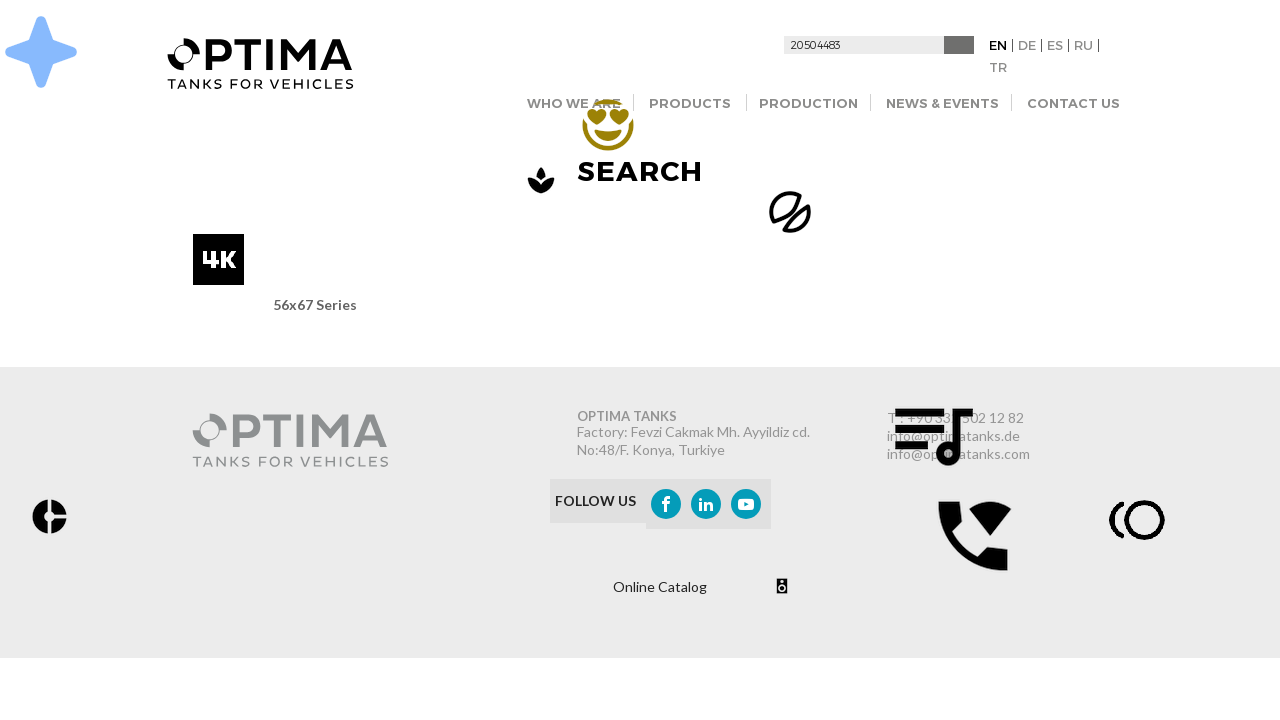 The height and width of the screenshot is (720, 1280). What do you see at coordinates (608, 125) in the screenshot?
I see `react with love or adoration` at bounding box center [608, 125].